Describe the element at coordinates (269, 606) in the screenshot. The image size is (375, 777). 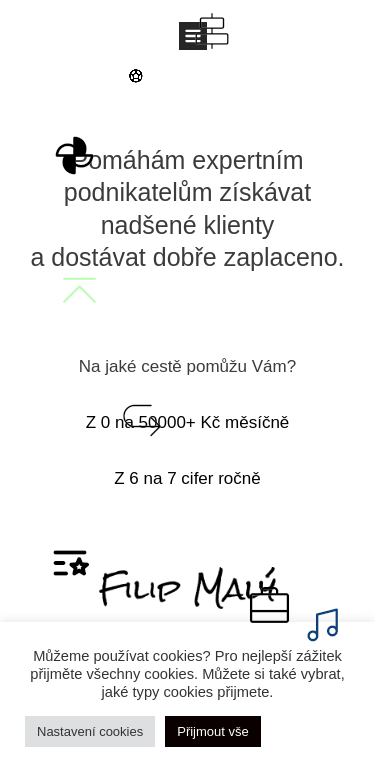
I see `access travel or trip planning features` at that location.